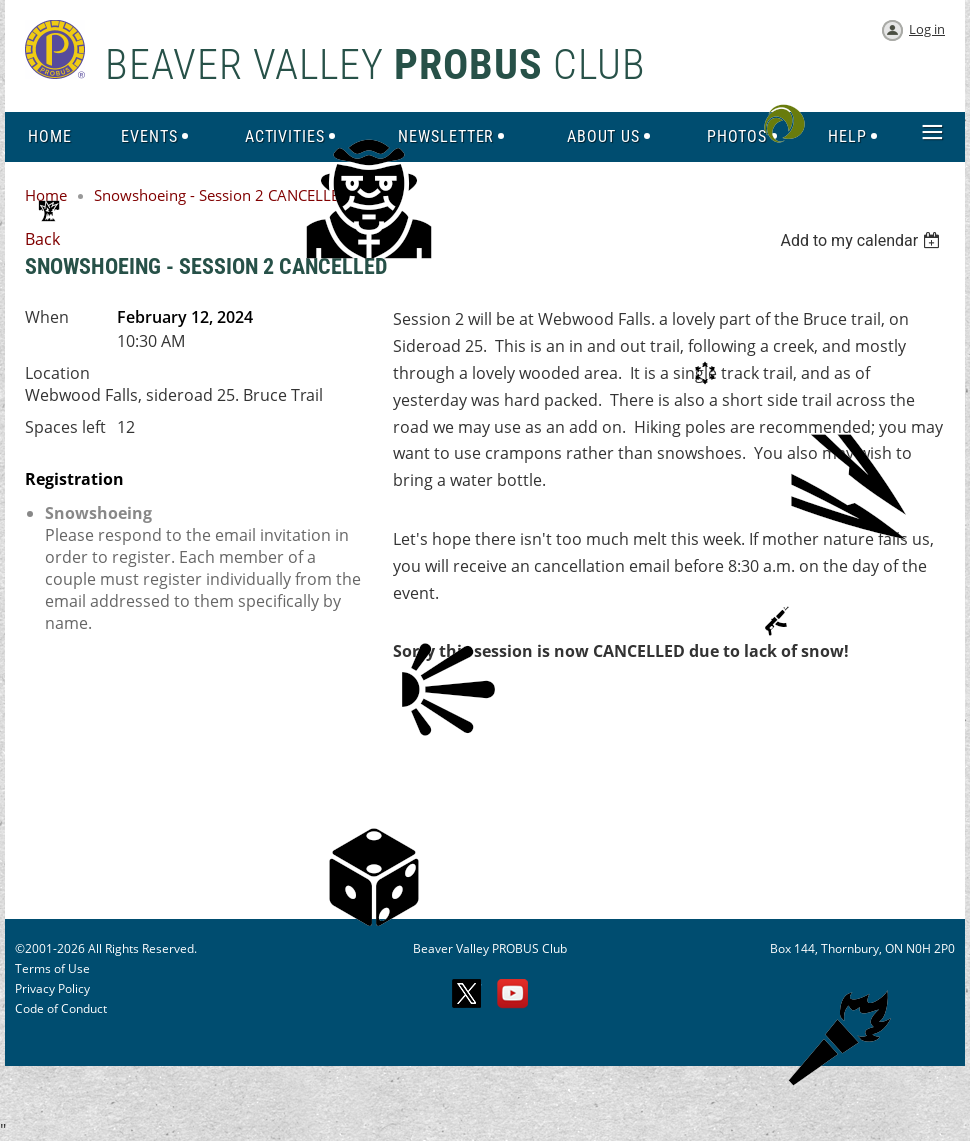  Describe the element at coordinates (777, 621) in the screenshot. I see `select assault rifle weapon in game` at that location.